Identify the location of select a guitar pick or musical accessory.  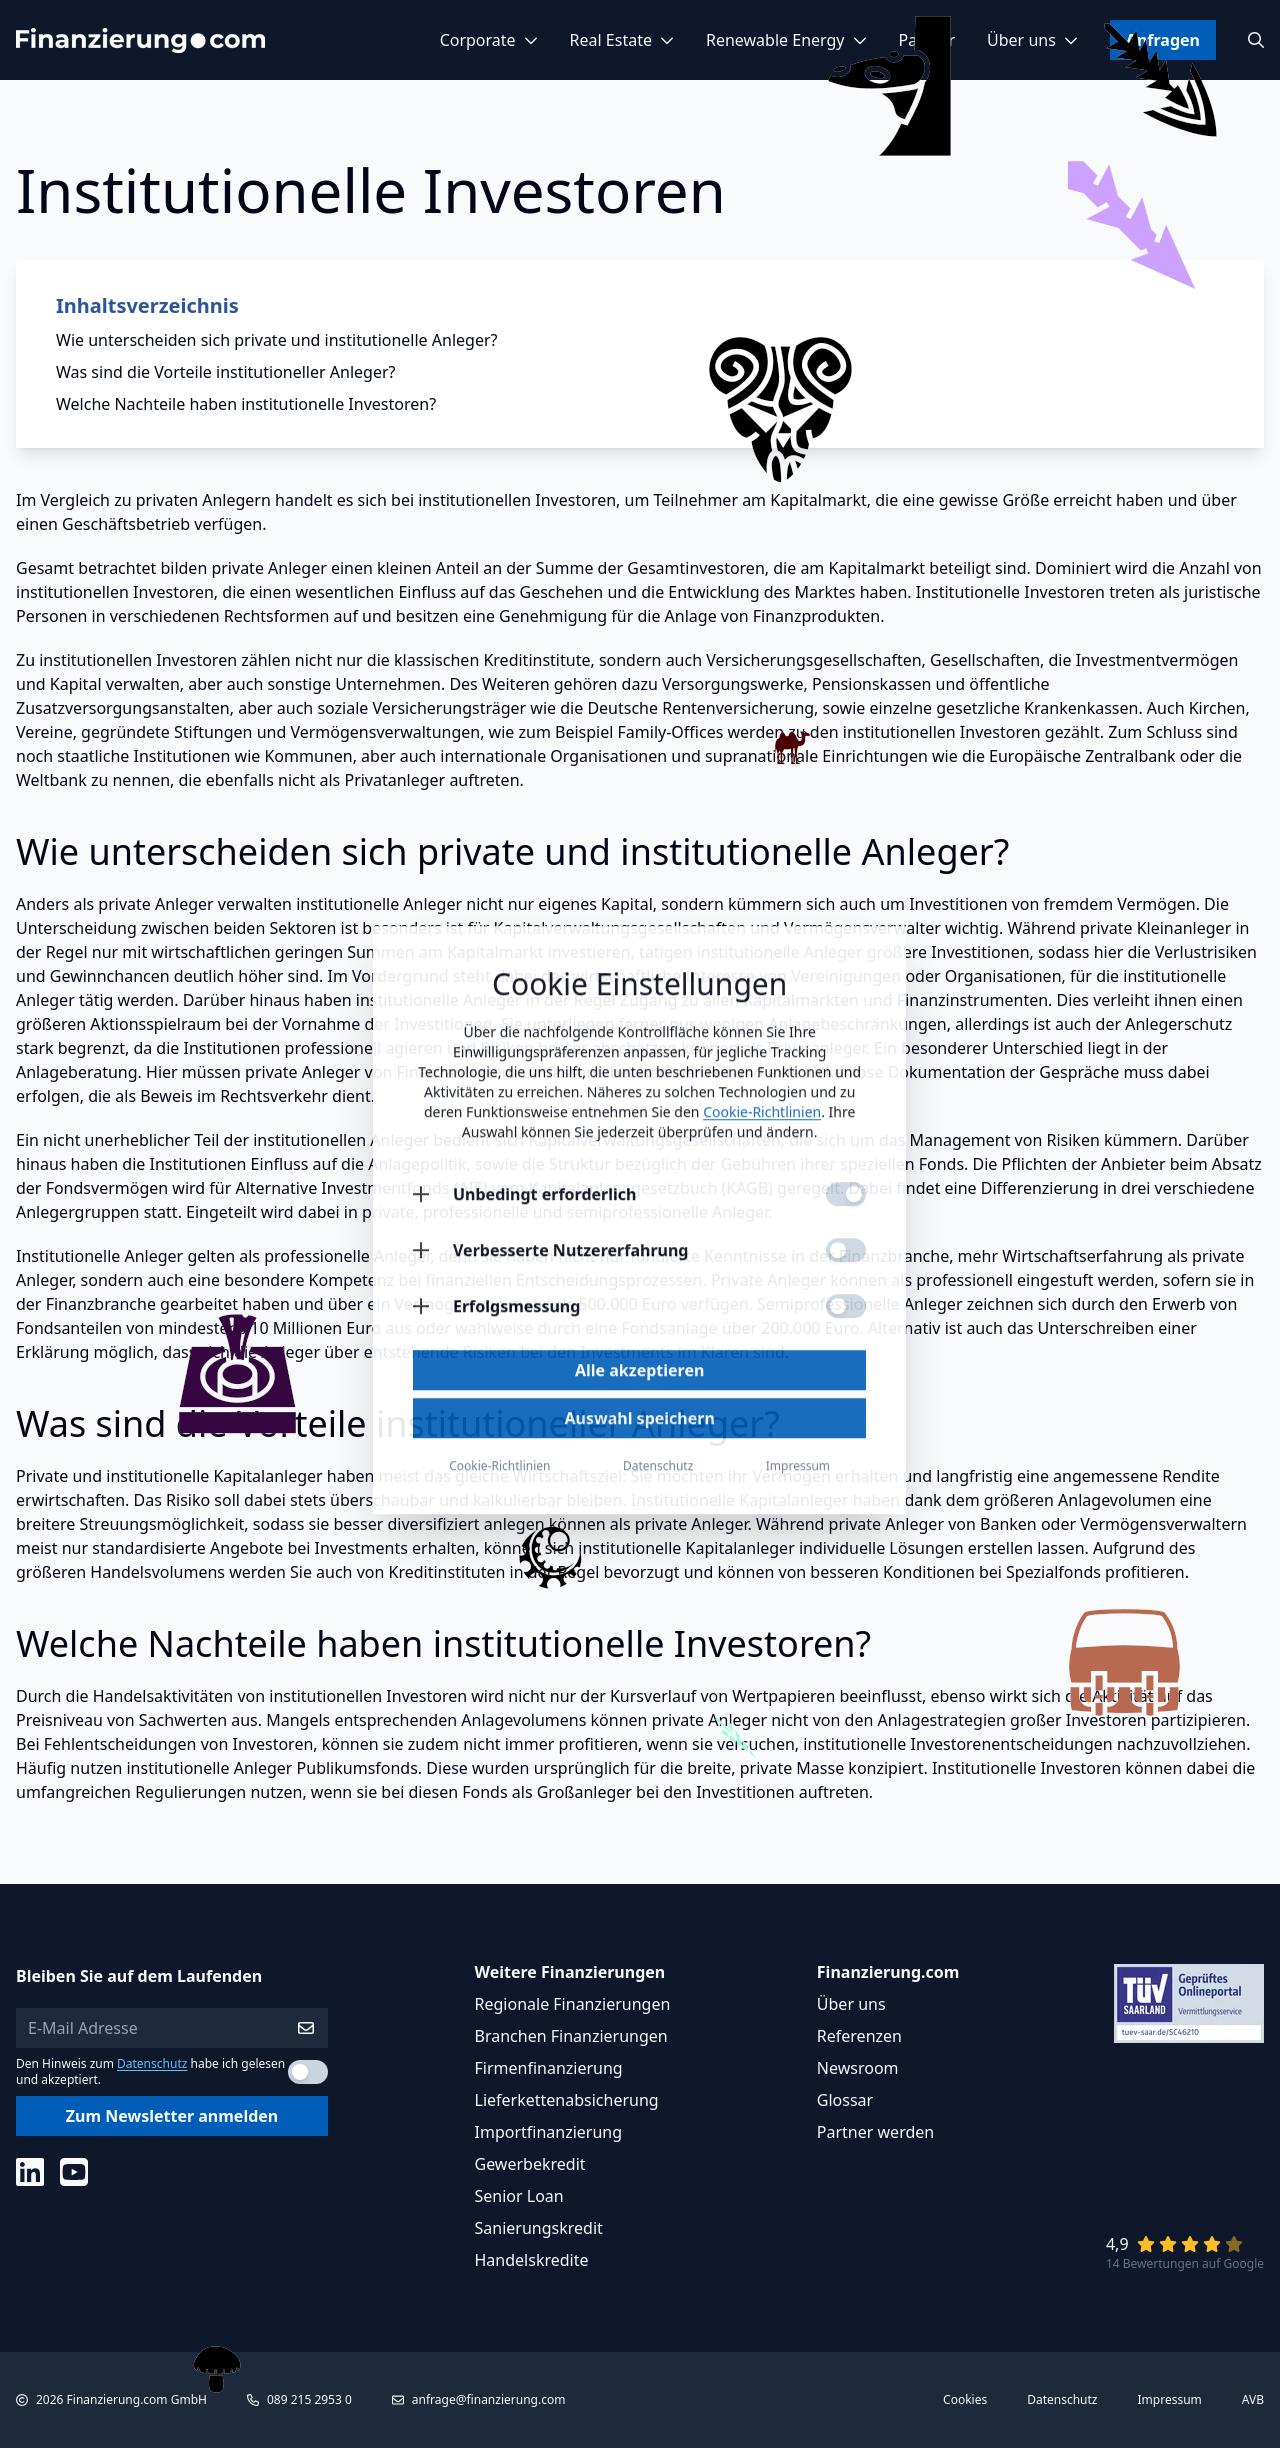
(780, 409).